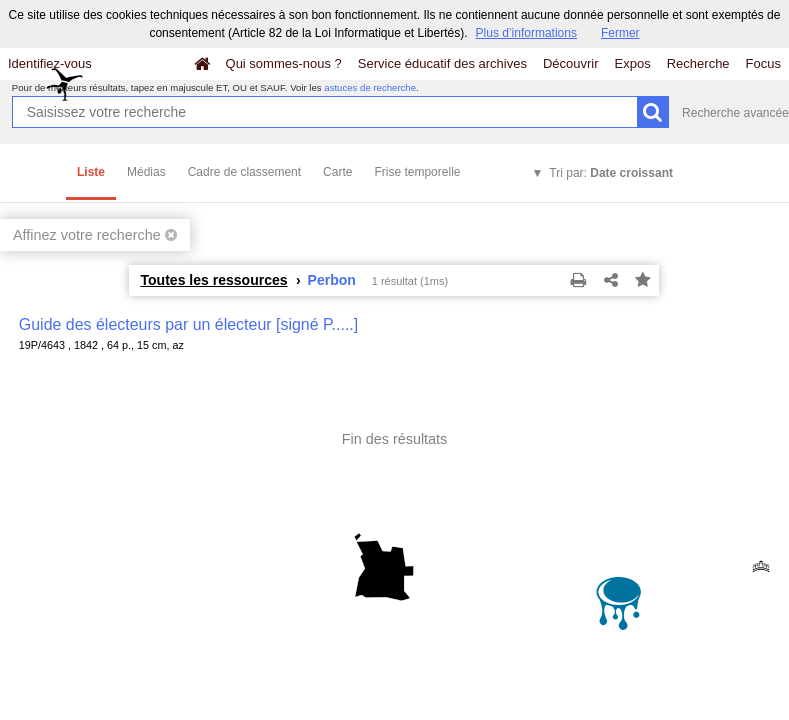 The width and height of the screenshot is (789, 720). Describe the element at coordinates (64, 84) in the screenshot. I see `access balance or gymnastics training exercises` at that location.